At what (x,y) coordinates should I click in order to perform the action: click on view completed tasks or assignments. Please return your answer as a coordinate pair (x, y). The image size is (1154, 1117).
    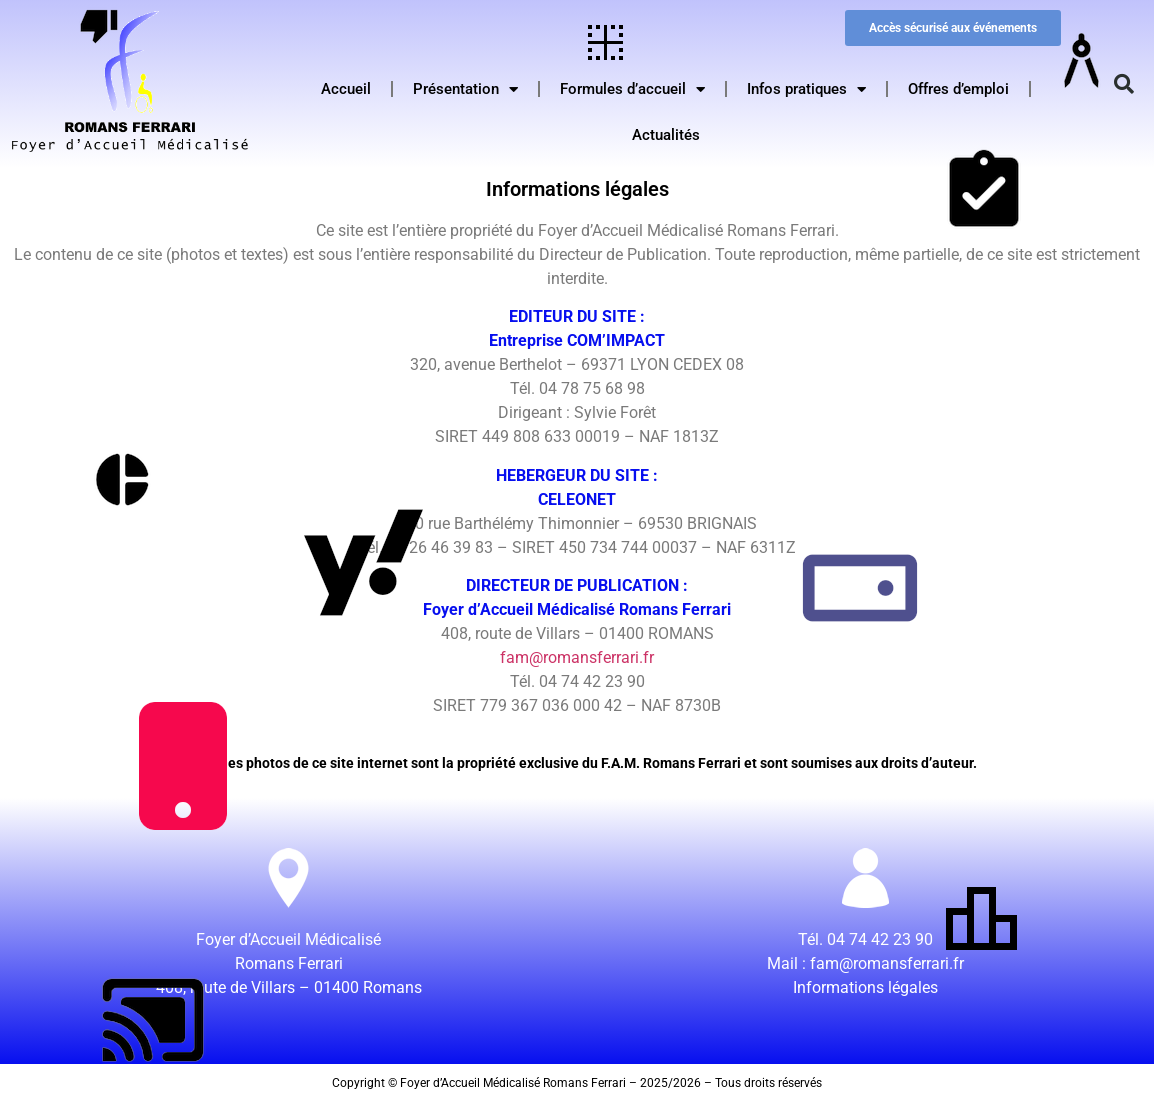
    Looking at the image, I should click on (984, 192).